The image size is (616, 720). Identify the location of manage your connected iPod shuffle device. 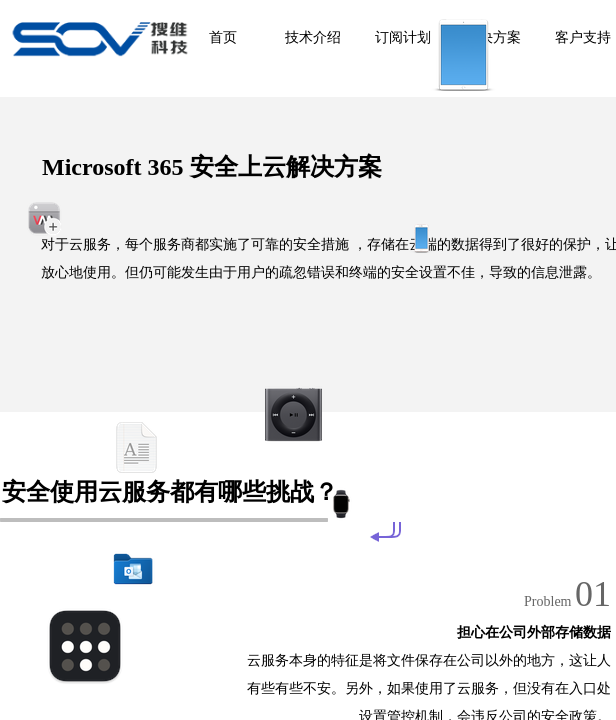
(293, 414).